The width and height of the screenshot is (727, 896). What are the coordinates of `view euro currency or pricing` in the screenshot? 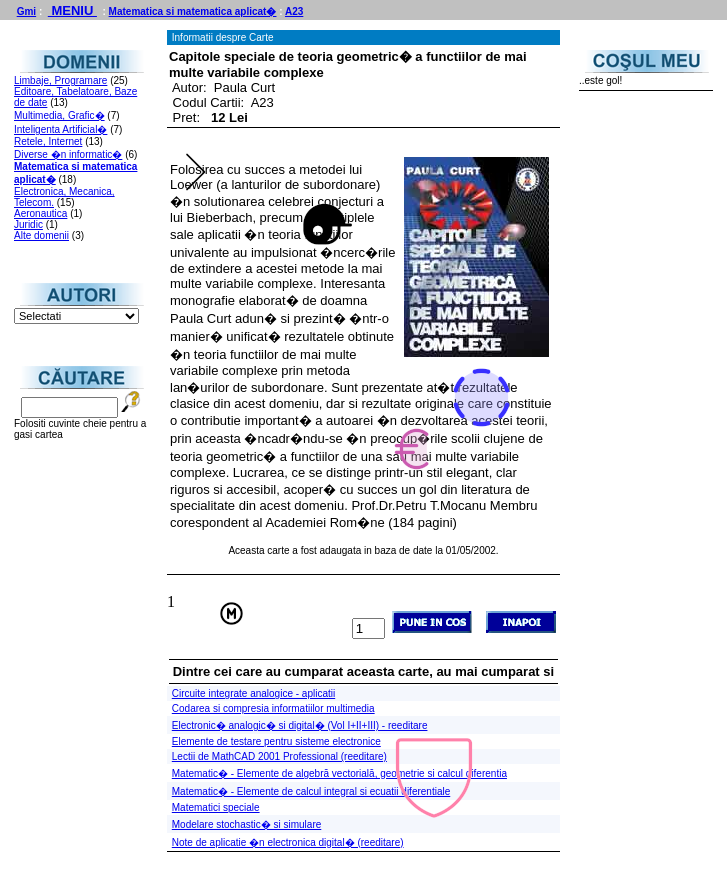 It's located at (415, 449).